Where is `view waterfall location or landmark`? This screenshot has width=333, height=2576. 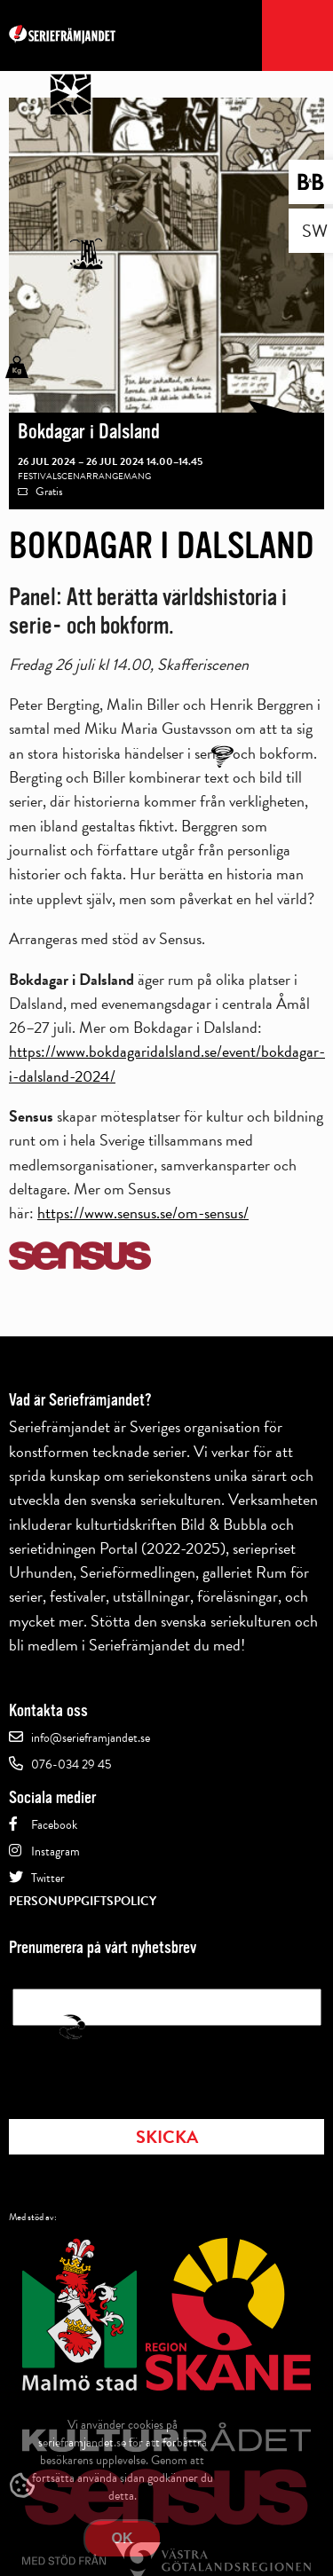 view waterfall location or landmark is located at coordinates (86, 254).